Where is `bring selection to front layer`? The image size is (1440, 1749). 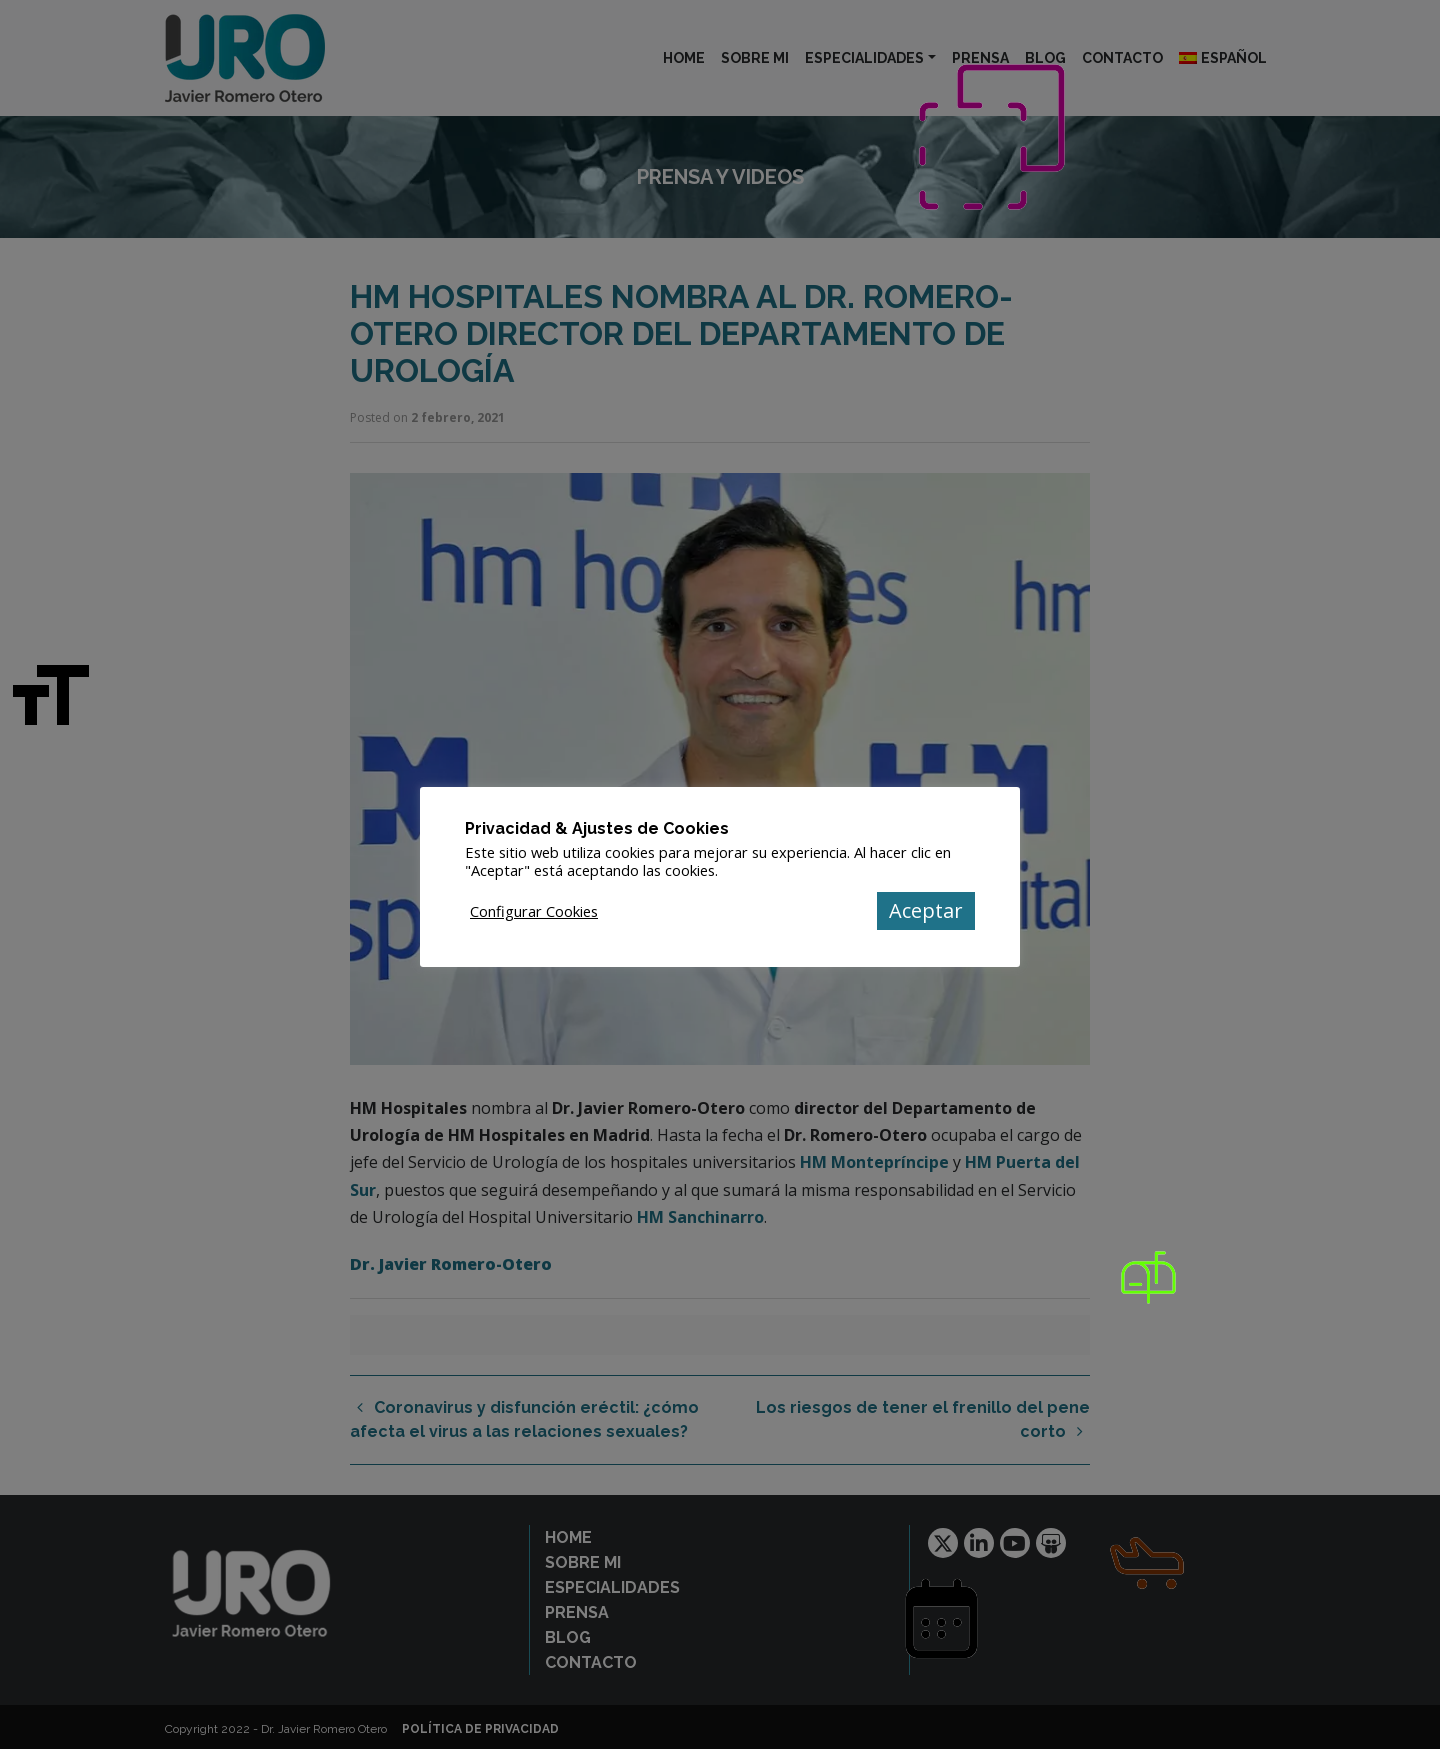
bring selection to front layer is located at coordinates (992, 137).